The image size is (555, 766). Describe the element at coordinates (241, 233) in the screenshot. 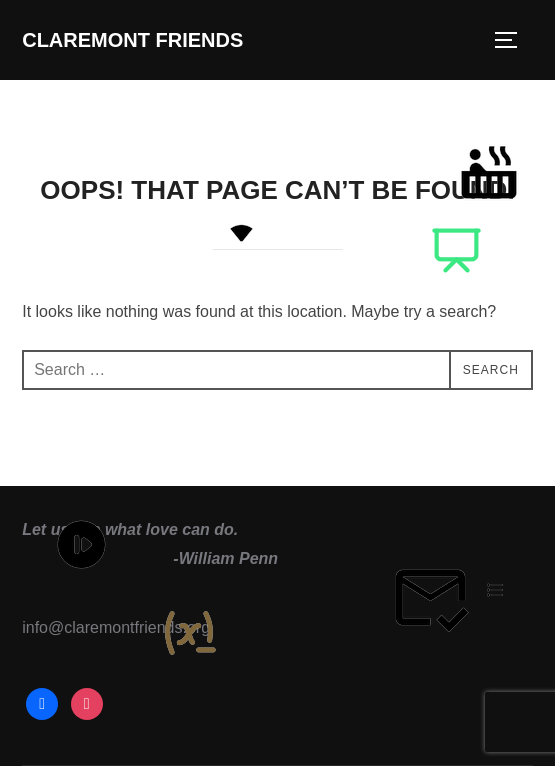

I see `indicates full wifi signal strength` at that location.